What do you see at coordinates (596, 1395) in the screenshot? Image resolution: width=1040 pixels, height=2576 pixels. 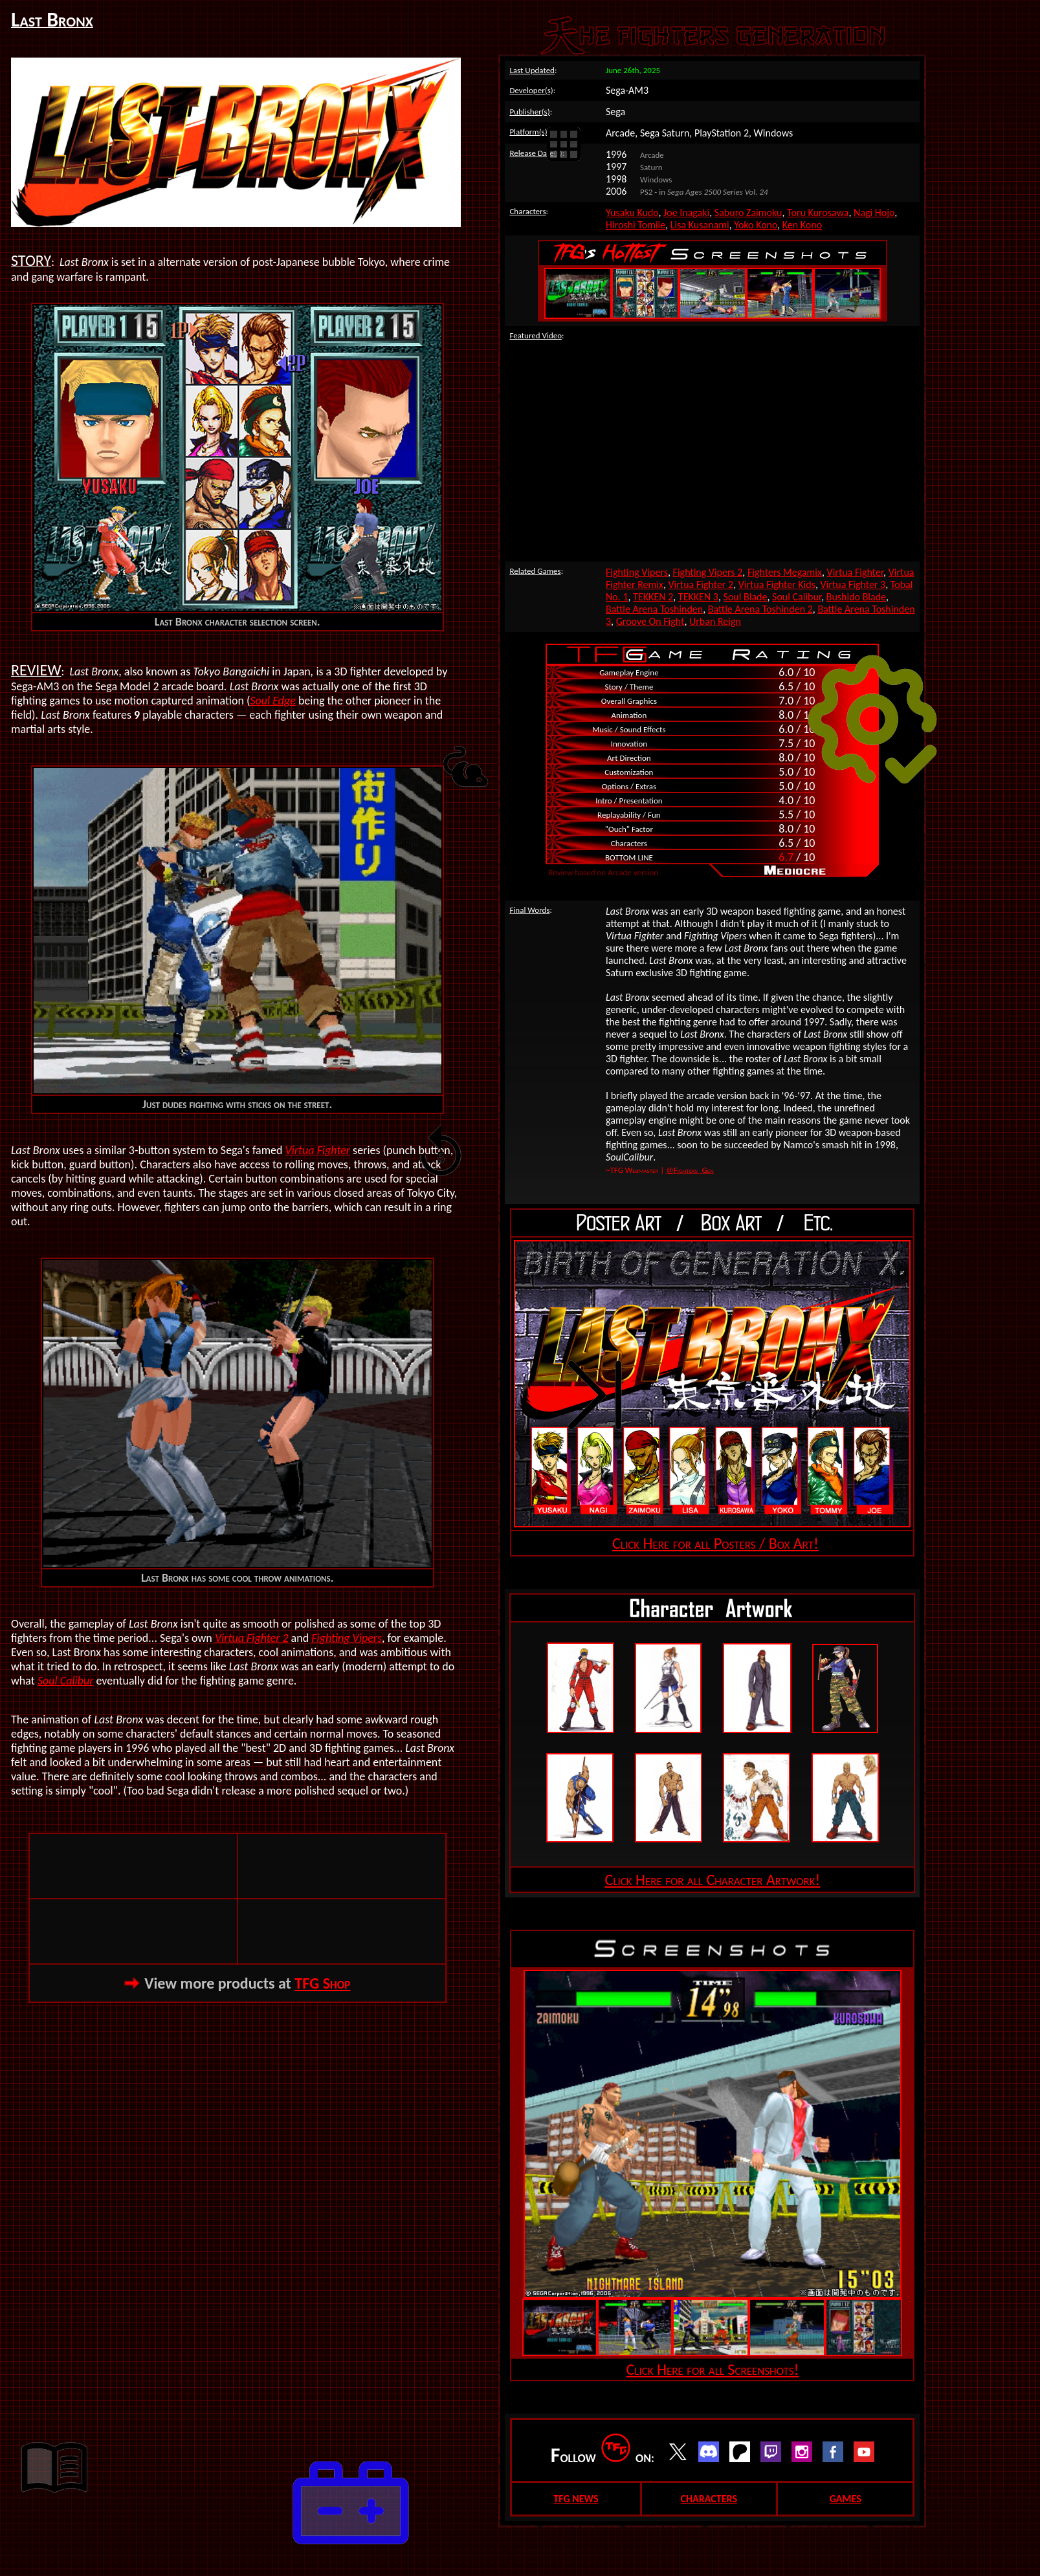 I see `skip to end or next item` at bounding box center [596, 1395].